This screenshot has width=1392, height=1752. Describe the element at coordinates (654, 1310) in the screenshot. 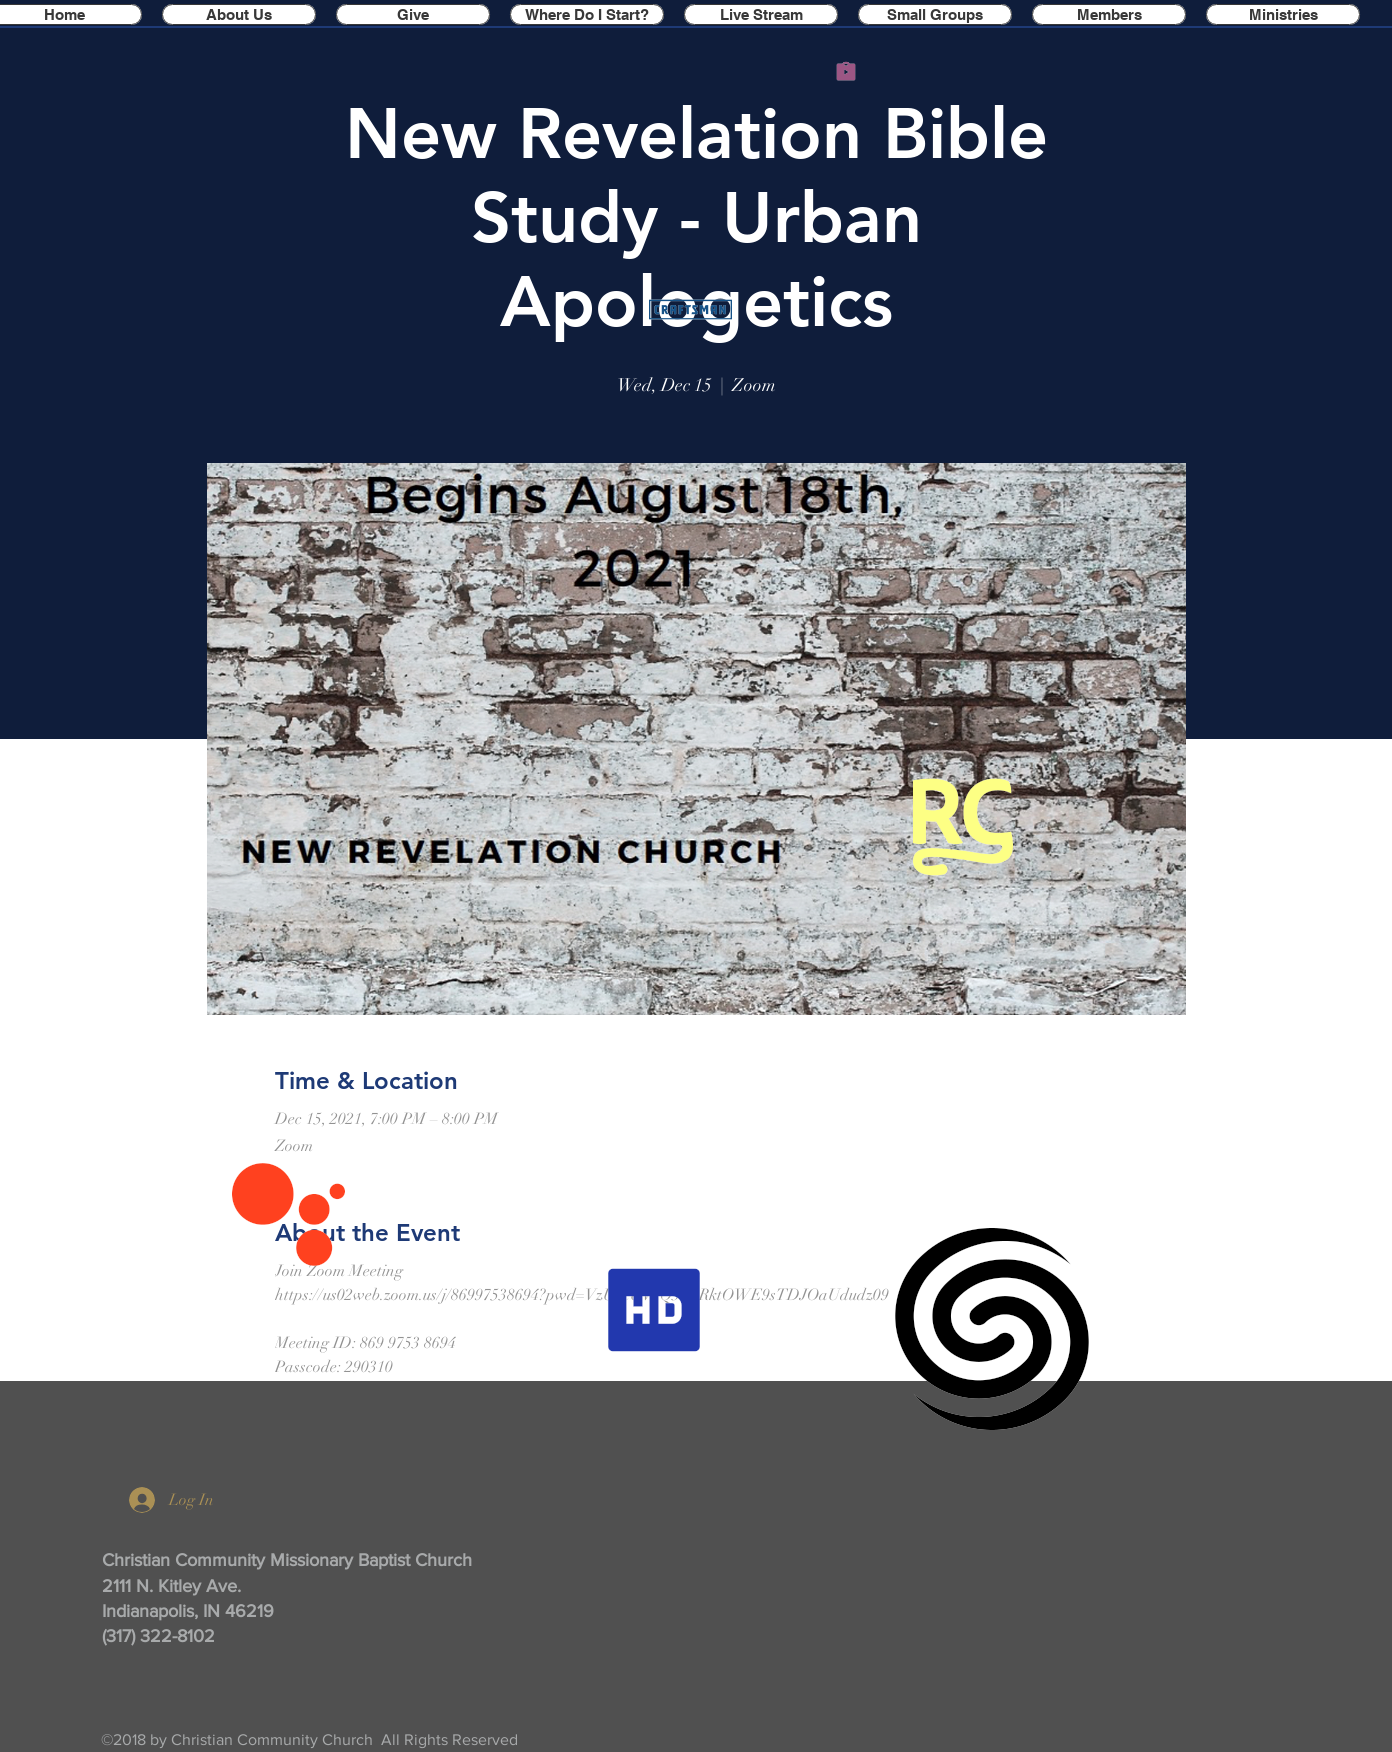

I see `indicates high definition video quality` at that location.